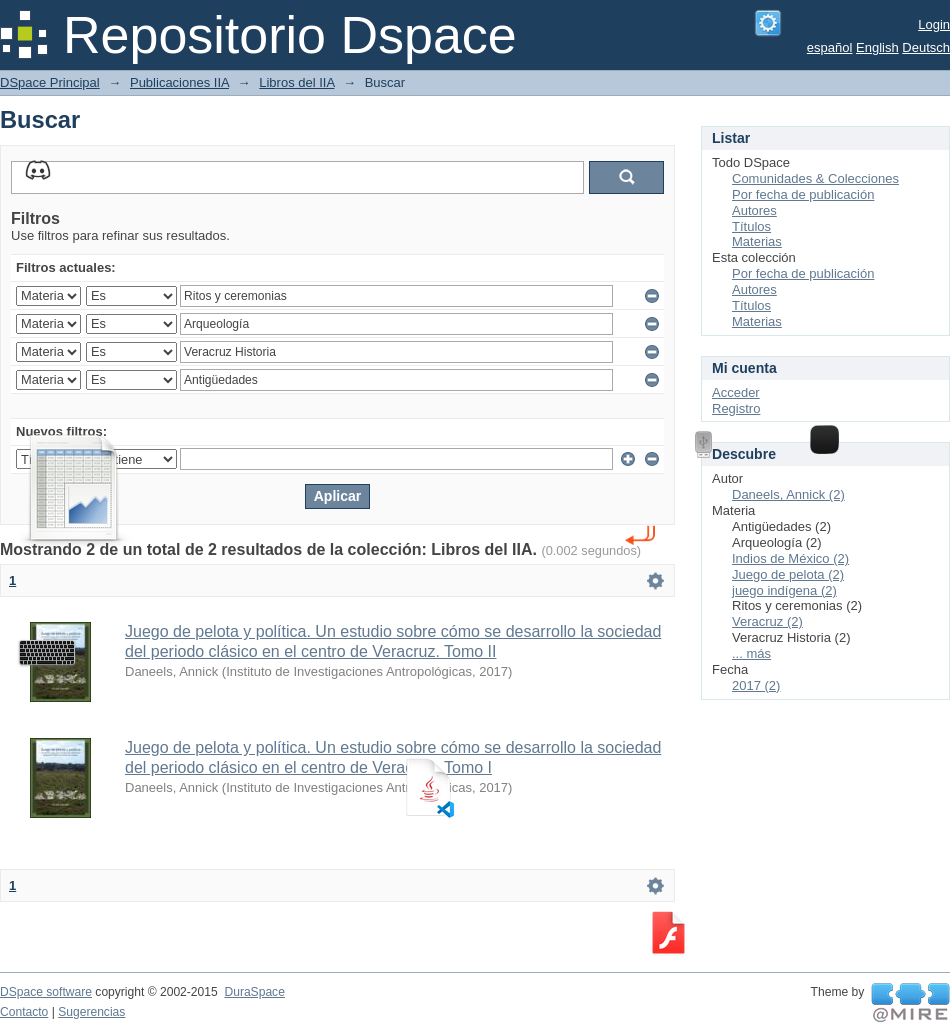 The image size is (950, 1023). What do you see at coordinates (703, 444) in the screenshot?
I see `access connected USB drive` at bounding box center [703, 444].